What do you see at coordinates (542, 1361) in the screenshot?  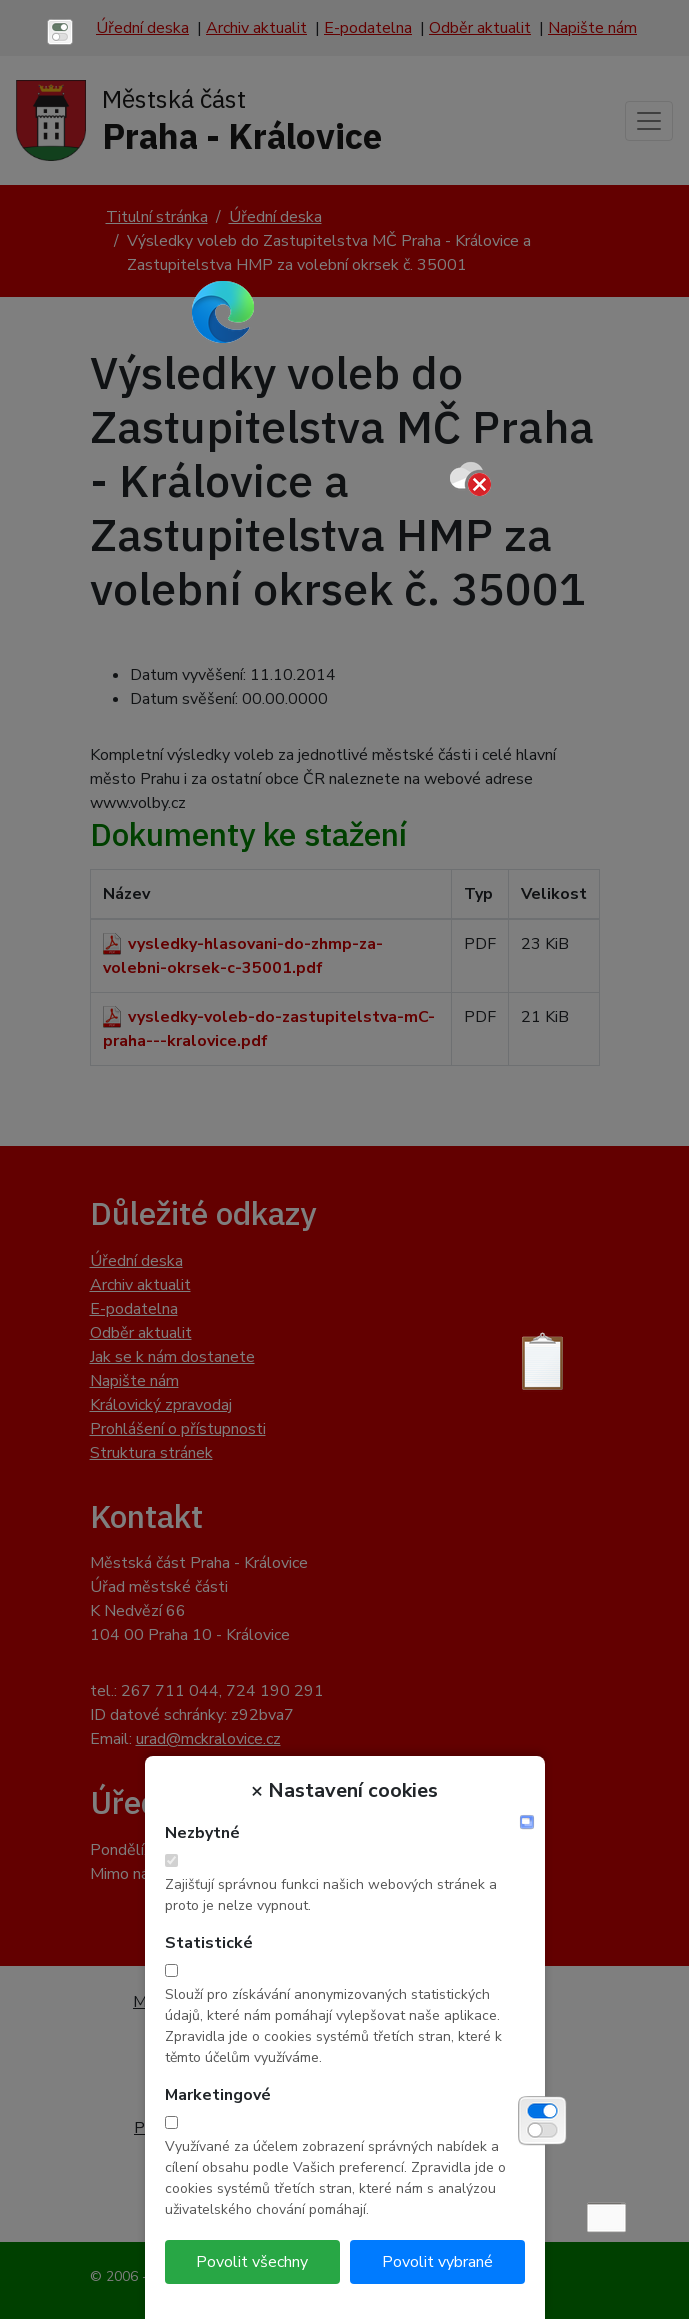 I see `access clipboard contents` at bounding box center [542, 1361].